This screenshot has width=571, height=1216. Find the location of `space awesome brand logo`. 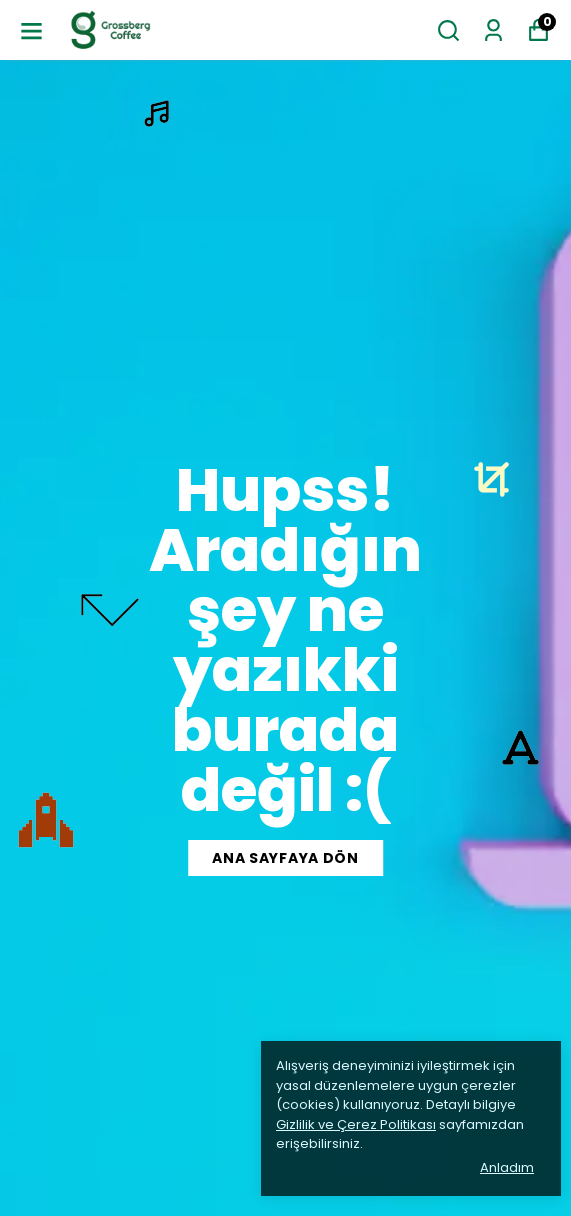

space awesome brand logo is located at coordinates (46, 820).